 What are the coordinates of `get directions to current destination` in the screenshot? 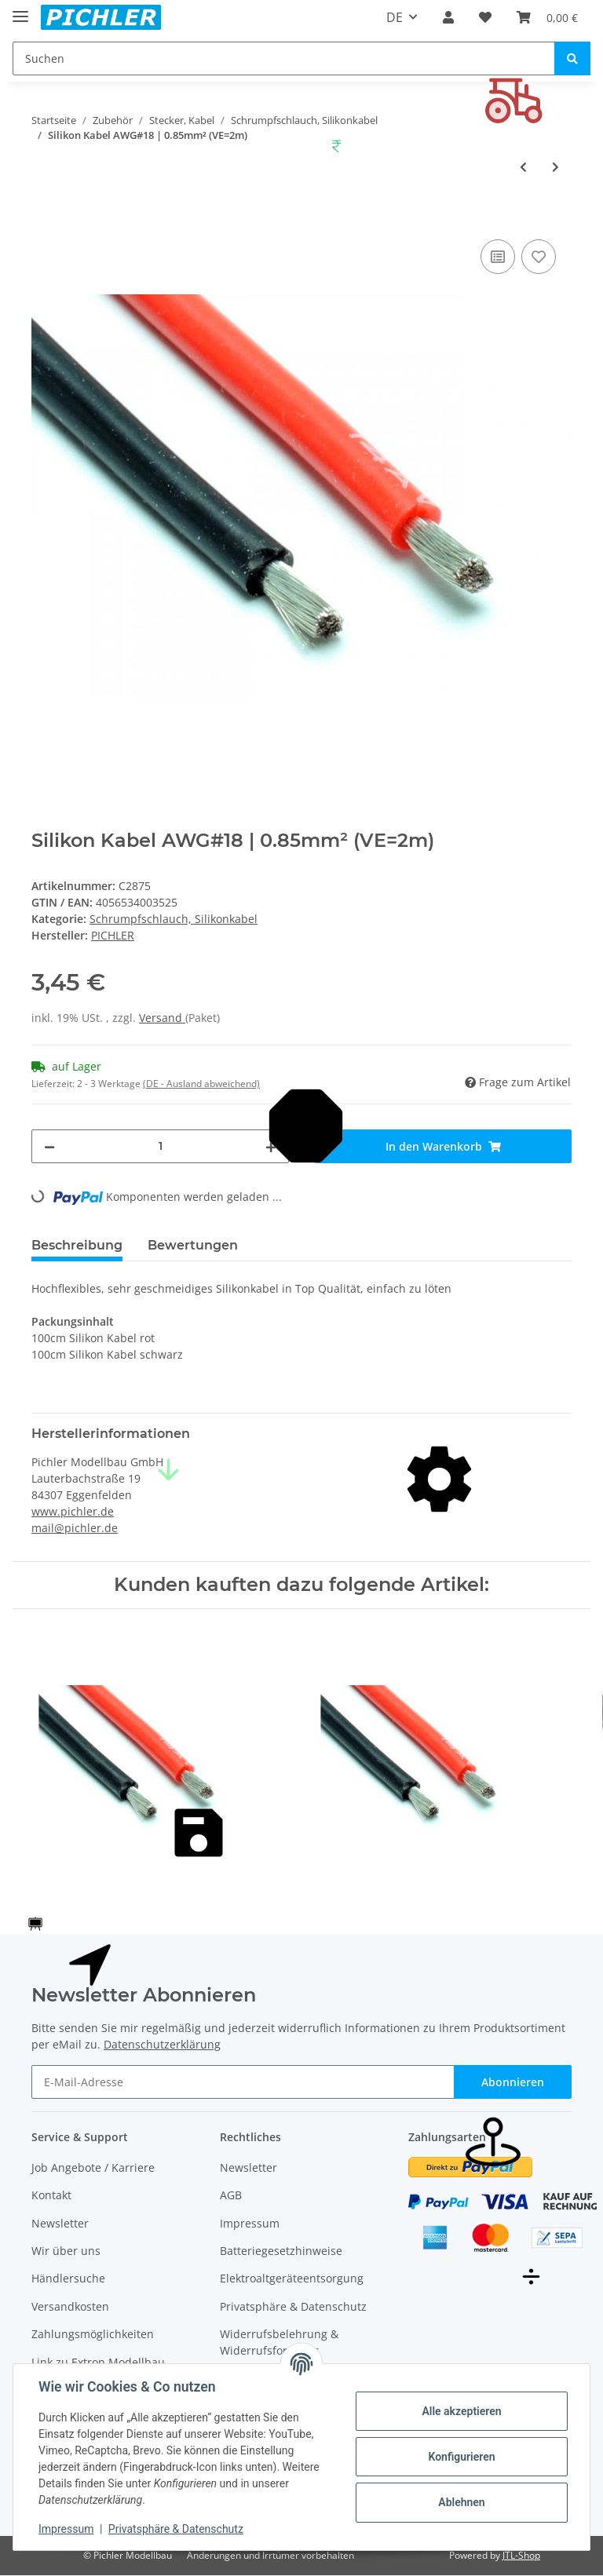 It's located at (90, 1965).